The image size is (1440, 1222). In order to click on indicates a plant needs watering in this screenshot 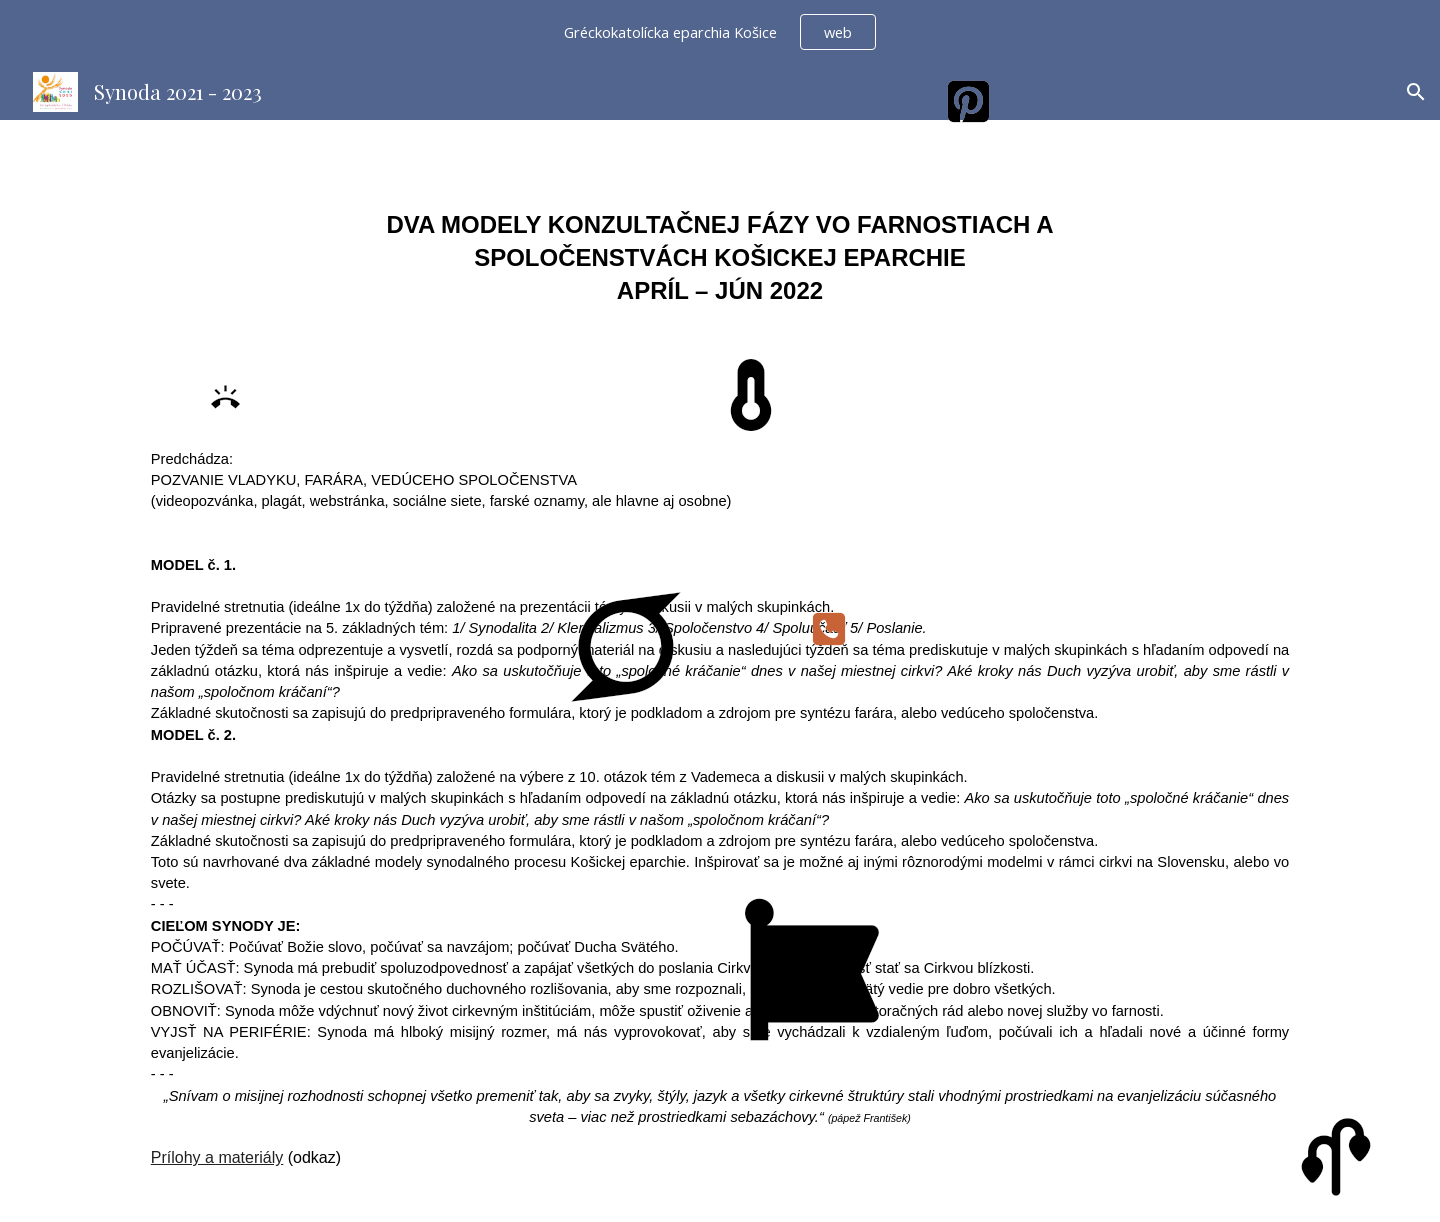, I will do `click(1336, 1157)`.